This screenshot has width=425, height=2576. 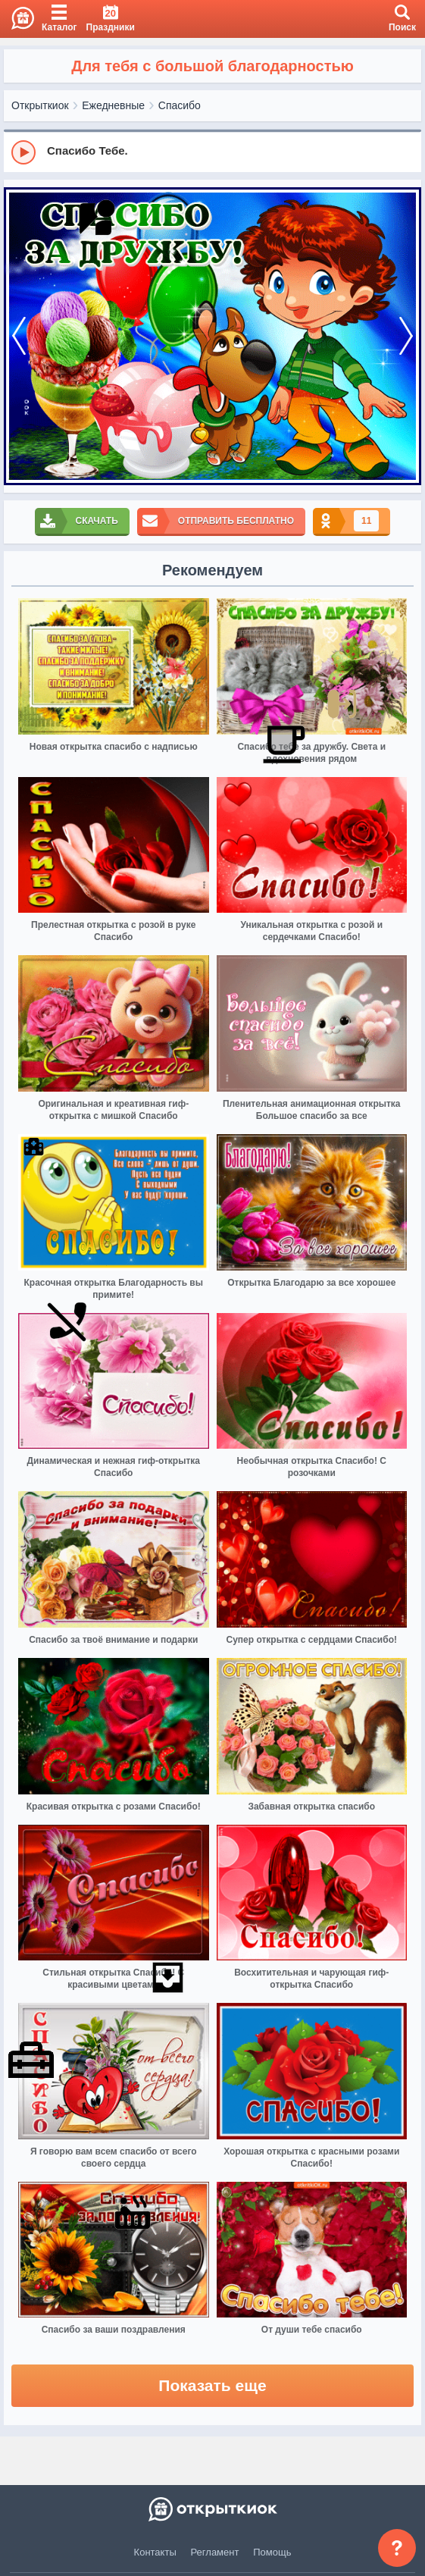 What do you see at coordinates (68, 1321) in the screenshot?
I see `indicates phone calls are disabled or unavailable` at bounding box center [68, 1321].